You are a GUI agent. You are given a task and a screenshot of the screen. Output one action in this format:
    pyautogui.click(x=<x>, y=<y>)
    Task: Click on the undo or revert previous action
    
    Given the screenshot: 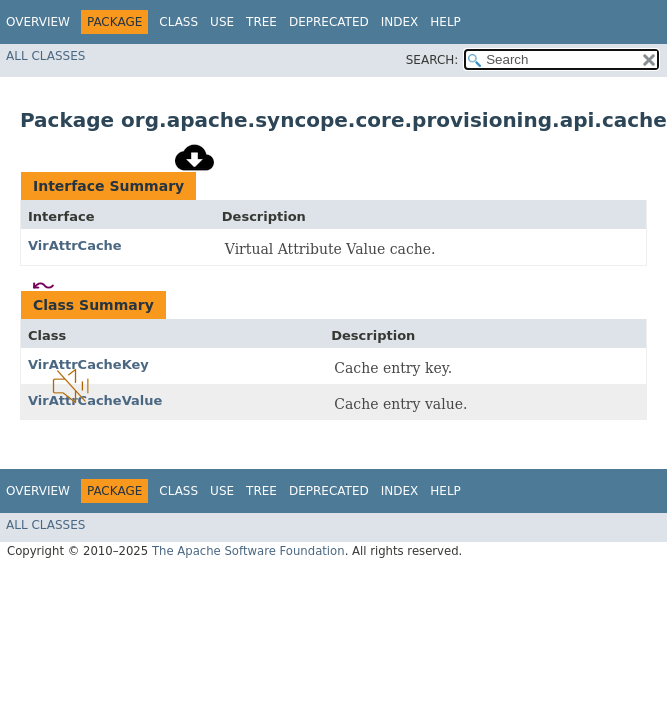 What is the action you would take?
    pyautogui.click(x=43, y=285)
    